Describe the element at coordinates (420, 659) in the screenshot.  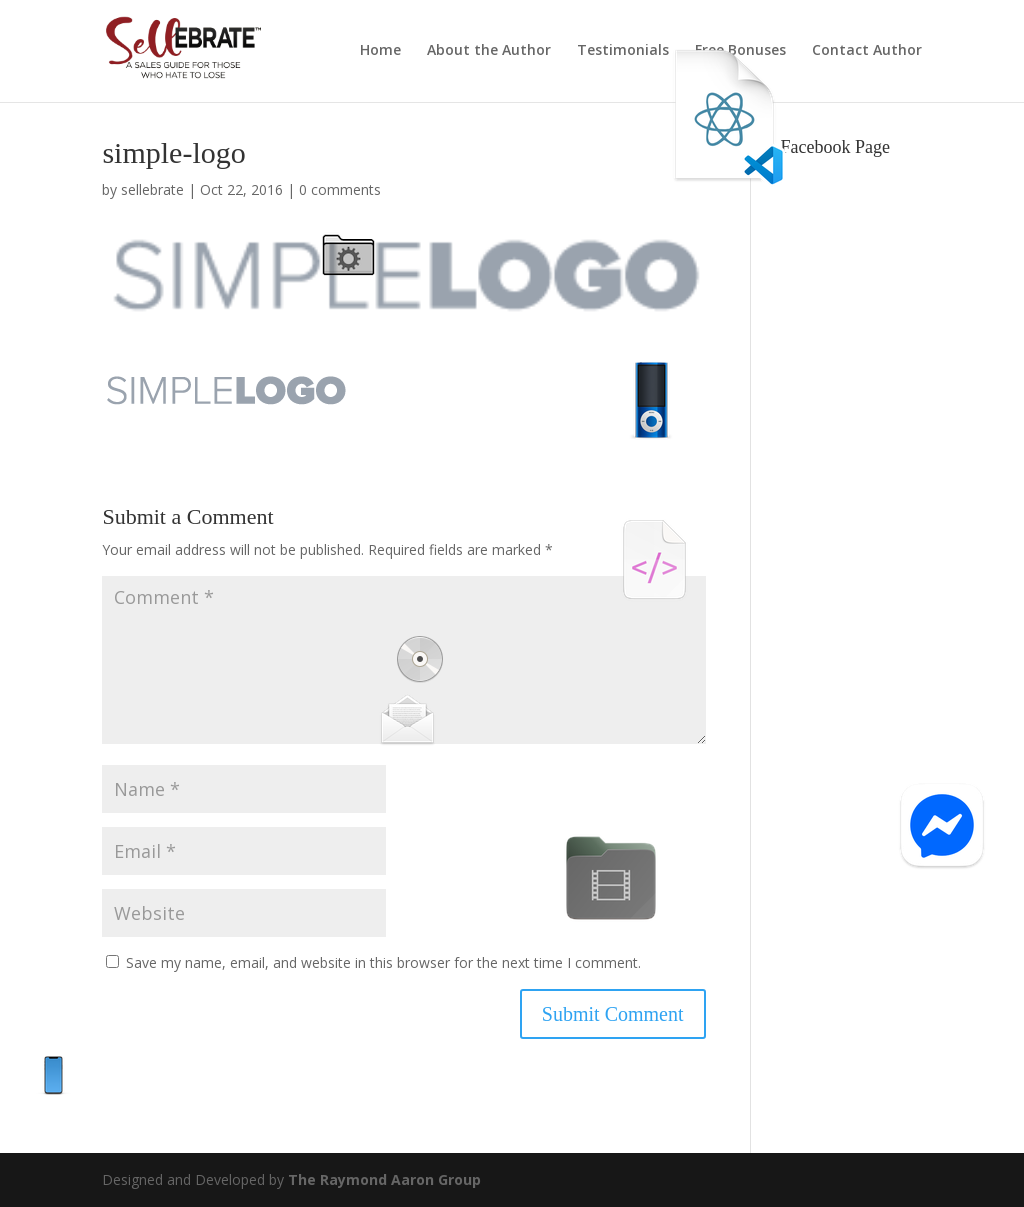
I see `indicates a DVD-RAM disc device` at that location.